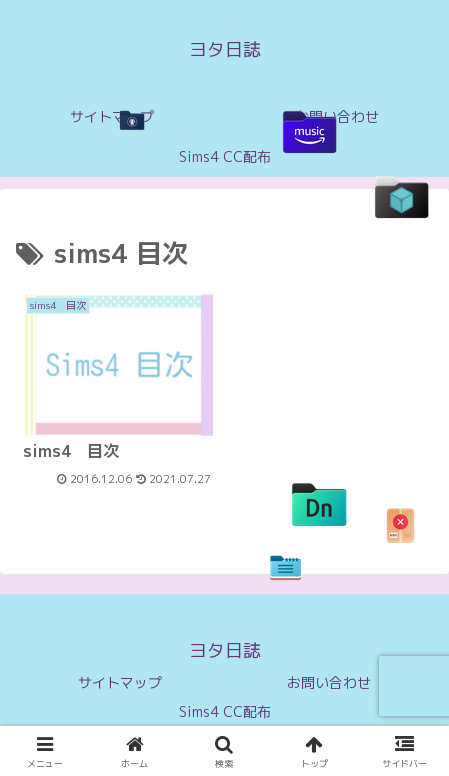  What do you see at coordinates (309, 133) in the screenshot?
I see `open folder containing amazon music files` at bounding box center [309, 133].